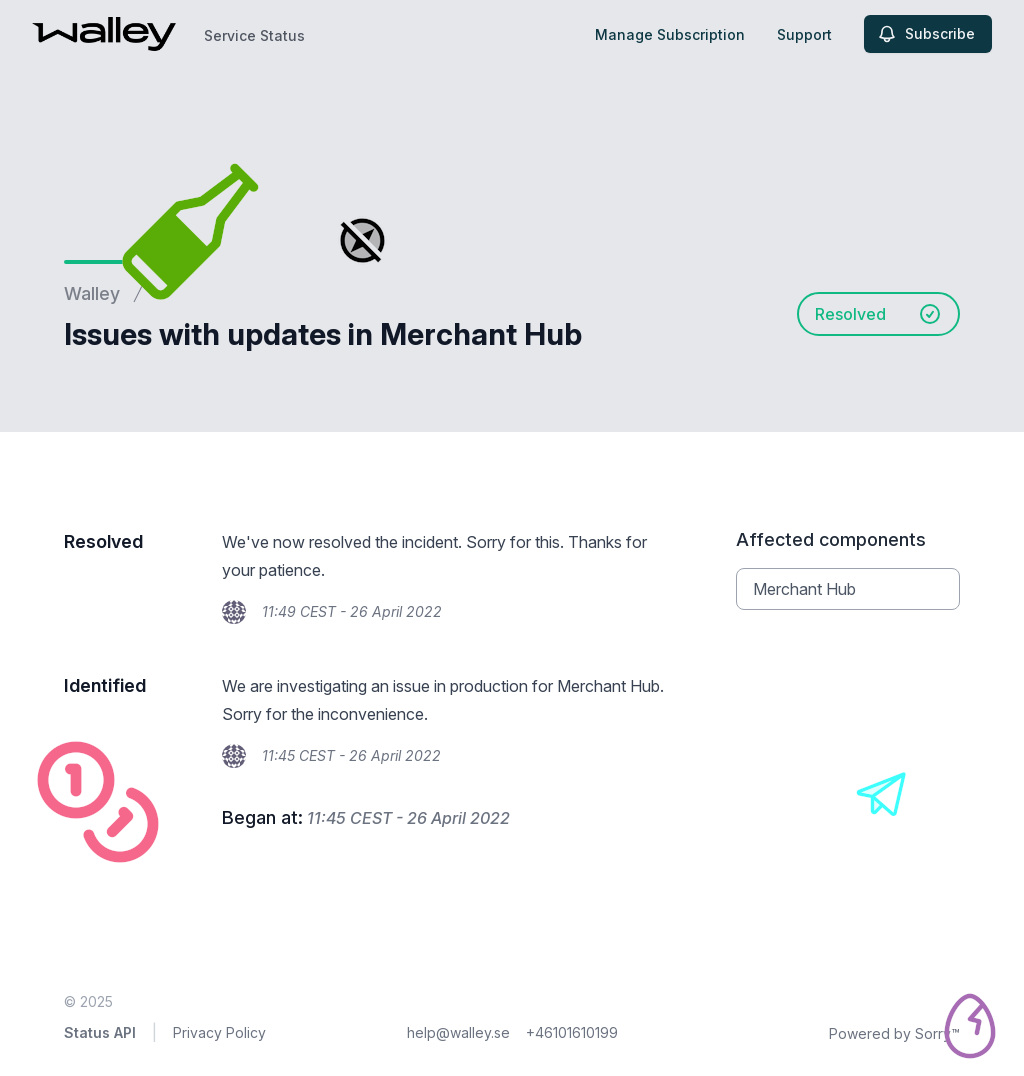  What do you see at coordinates (188, 234) in the screenshot?
I see `browse or access beer and beverage options` at bounding box center [188, 234].